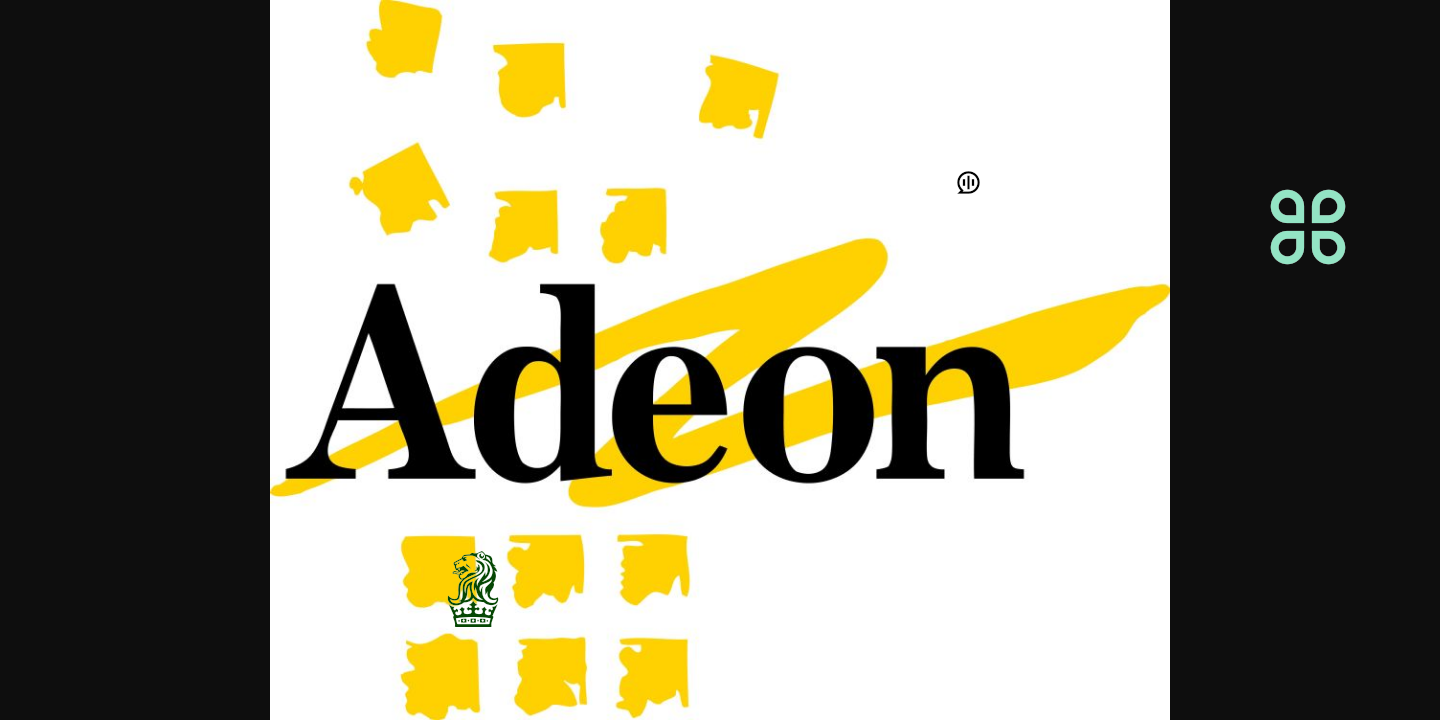  Describe the element at coordinates (1308, 227) in the screenshot. I see `open the app drawer or menu` at that location.